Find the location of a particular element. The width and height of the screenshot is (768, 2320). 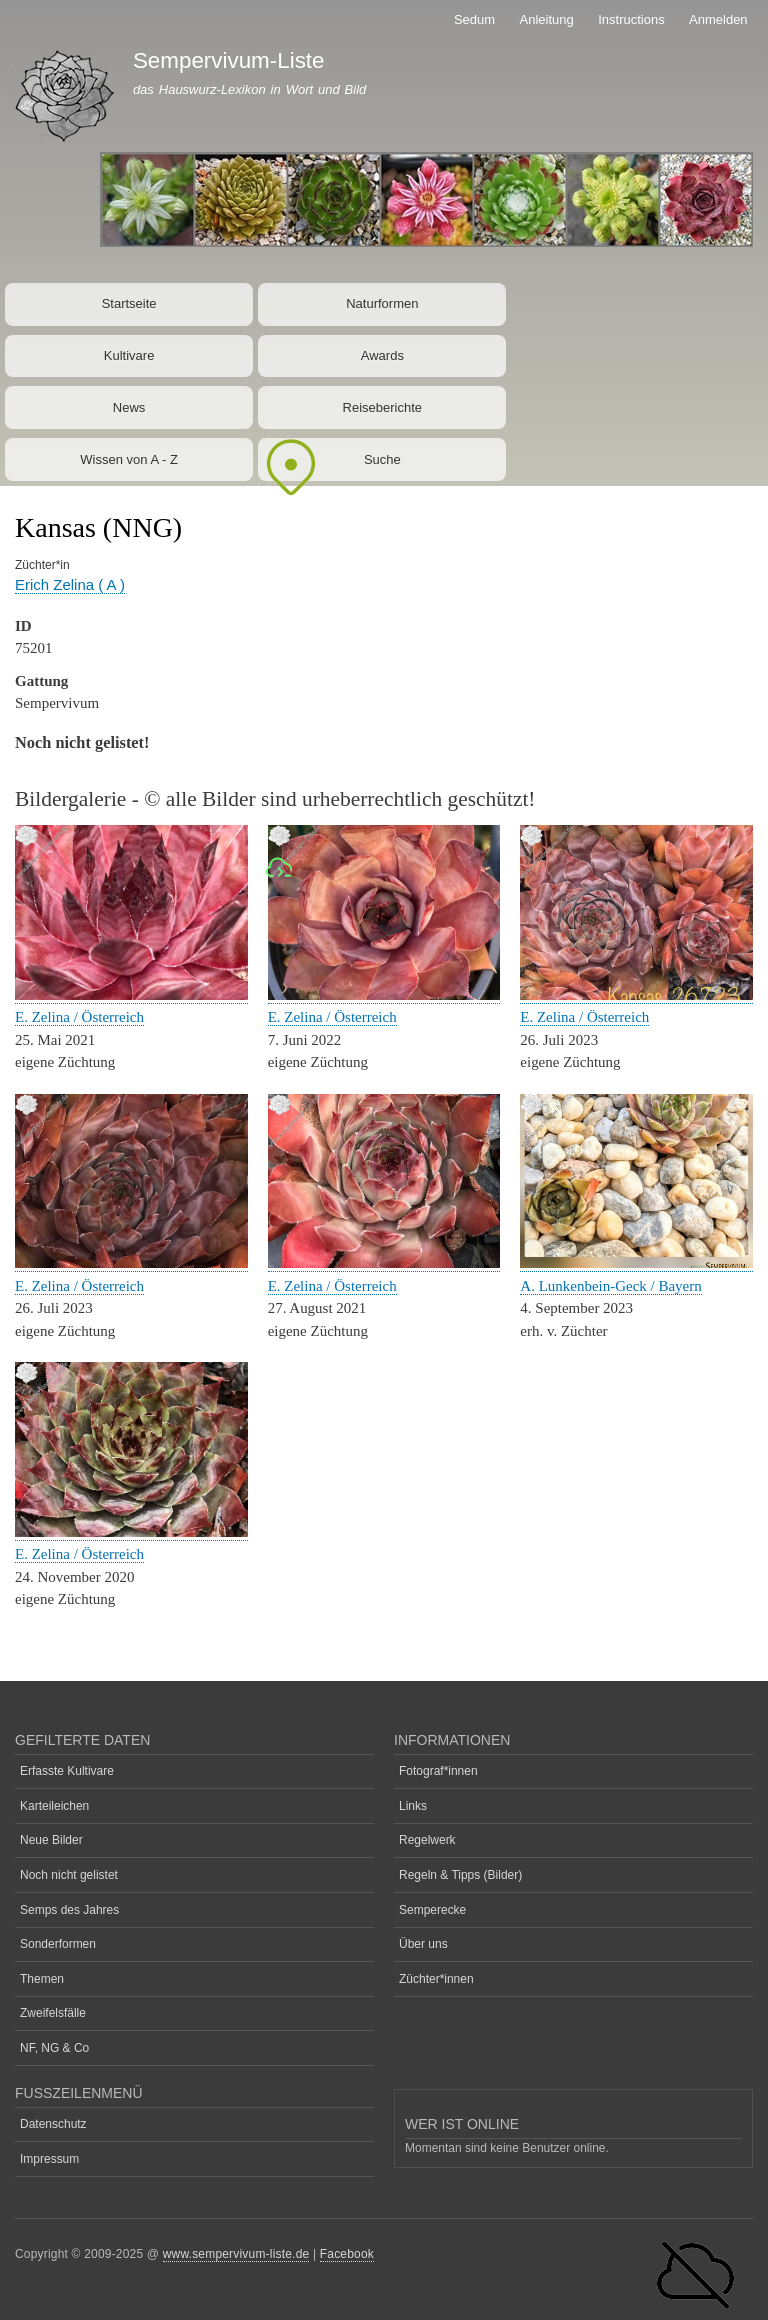

view location on map is located at coordinates (291, 467).